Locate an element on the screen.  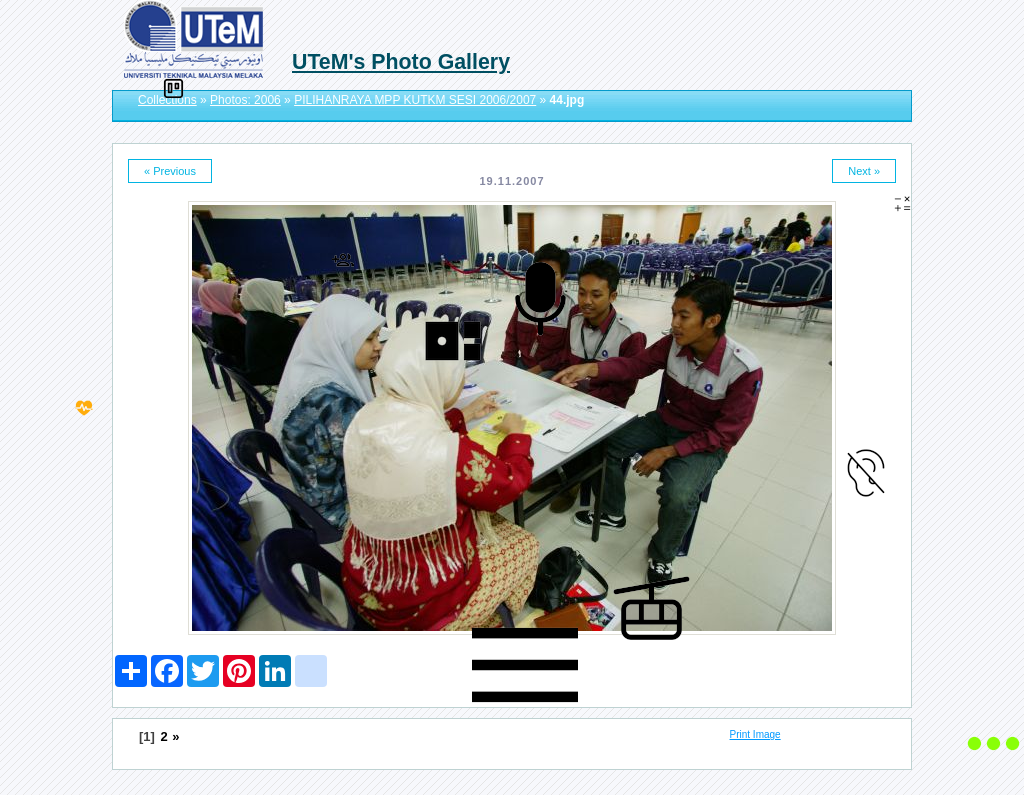
view fitness or health tracking data is located at coordinates (84, 408).